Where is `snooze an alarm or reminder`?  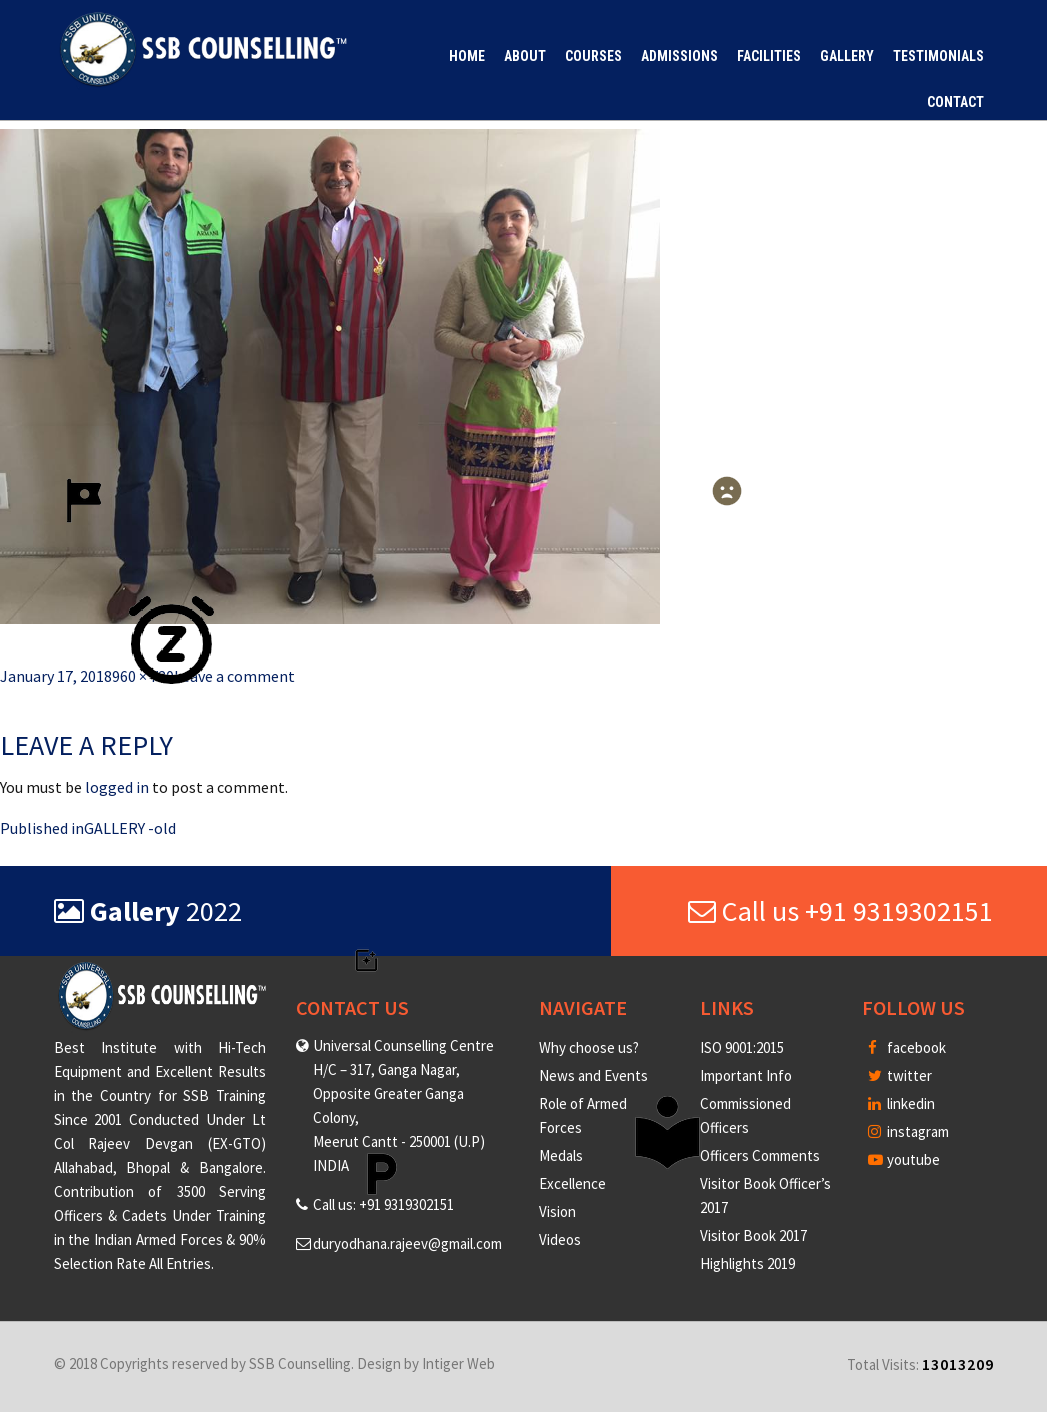
snooze an alarm or reminder is located at coordinates (171, 639).